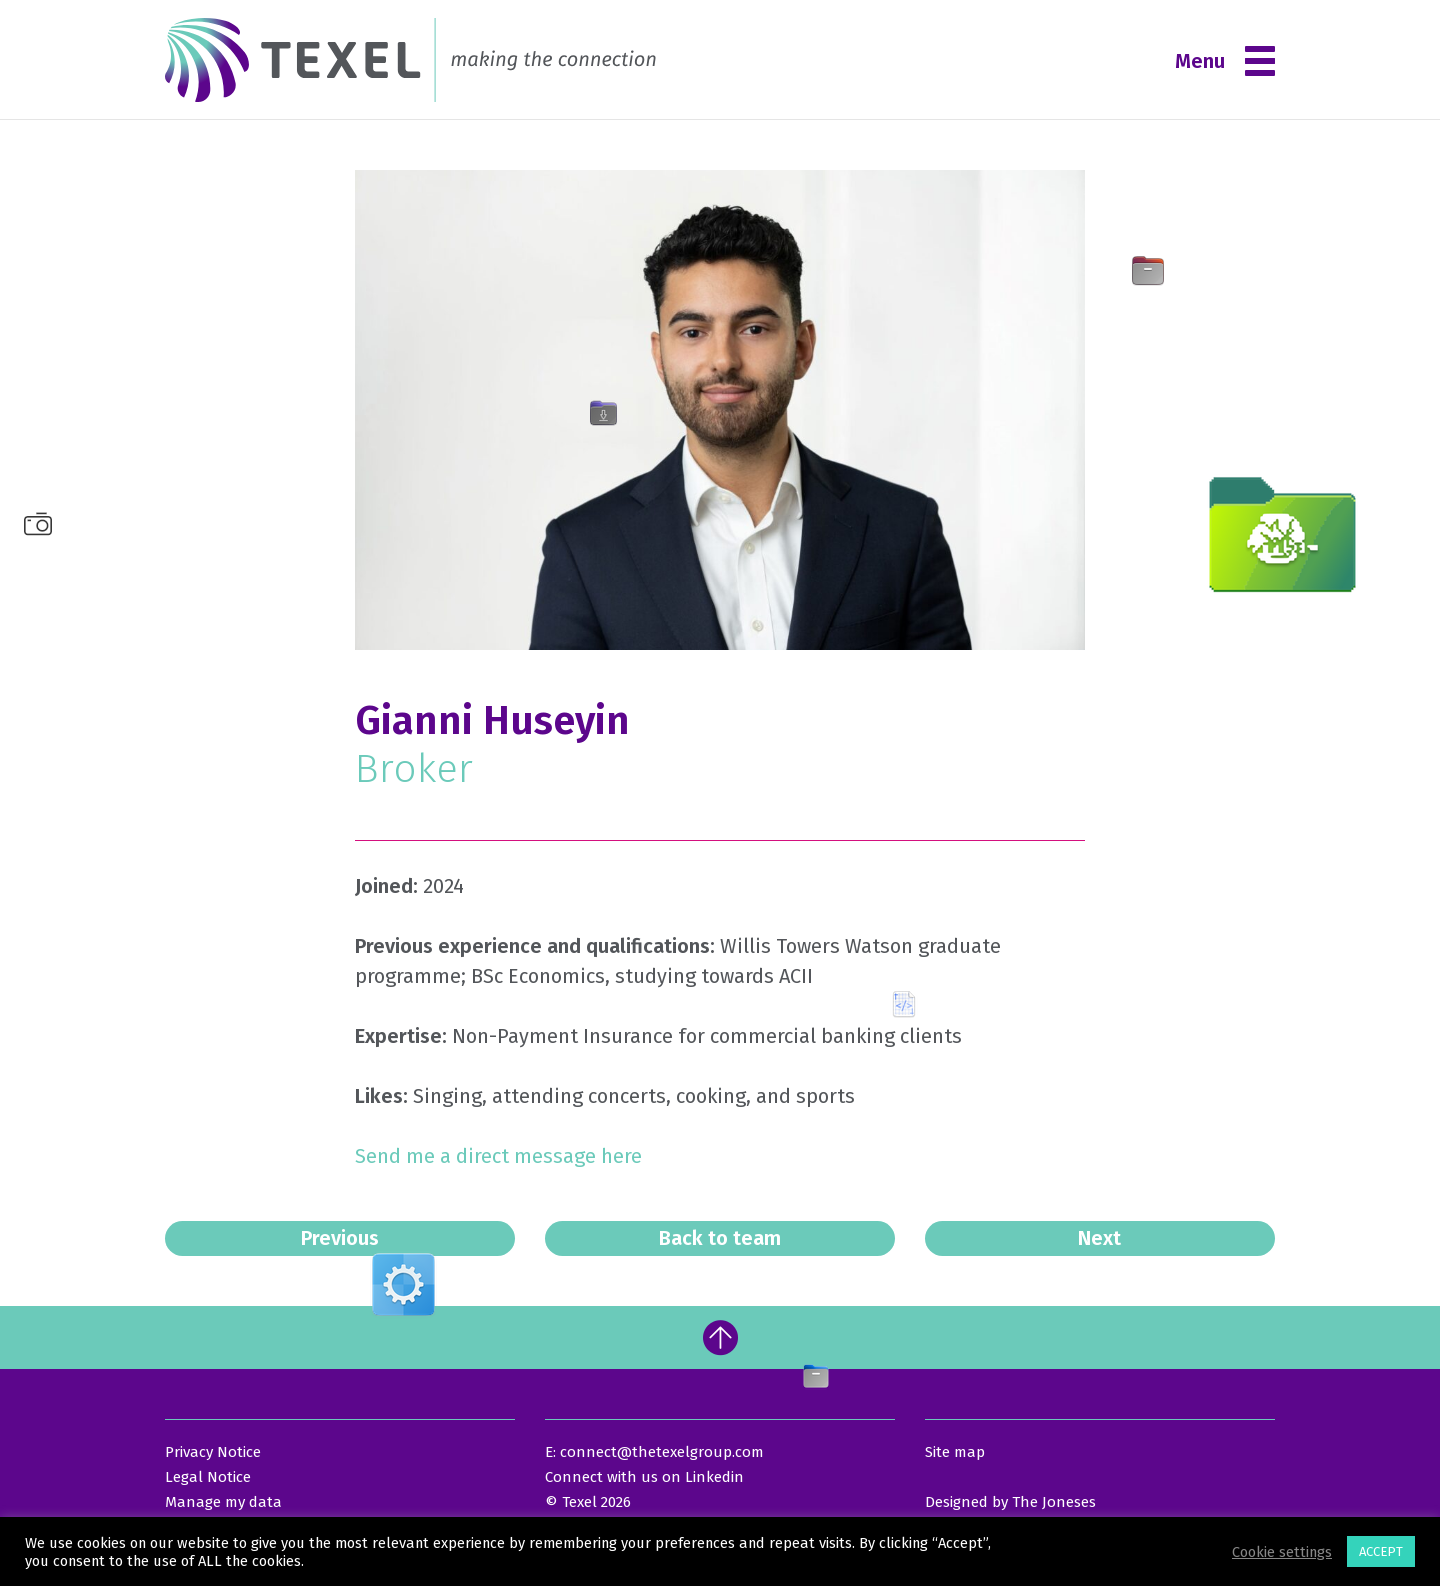 This screenshot has width=1440, height=1586. Describe the element at coordinates (38, 523) in the screenshot. I see `take a photo` at that location.